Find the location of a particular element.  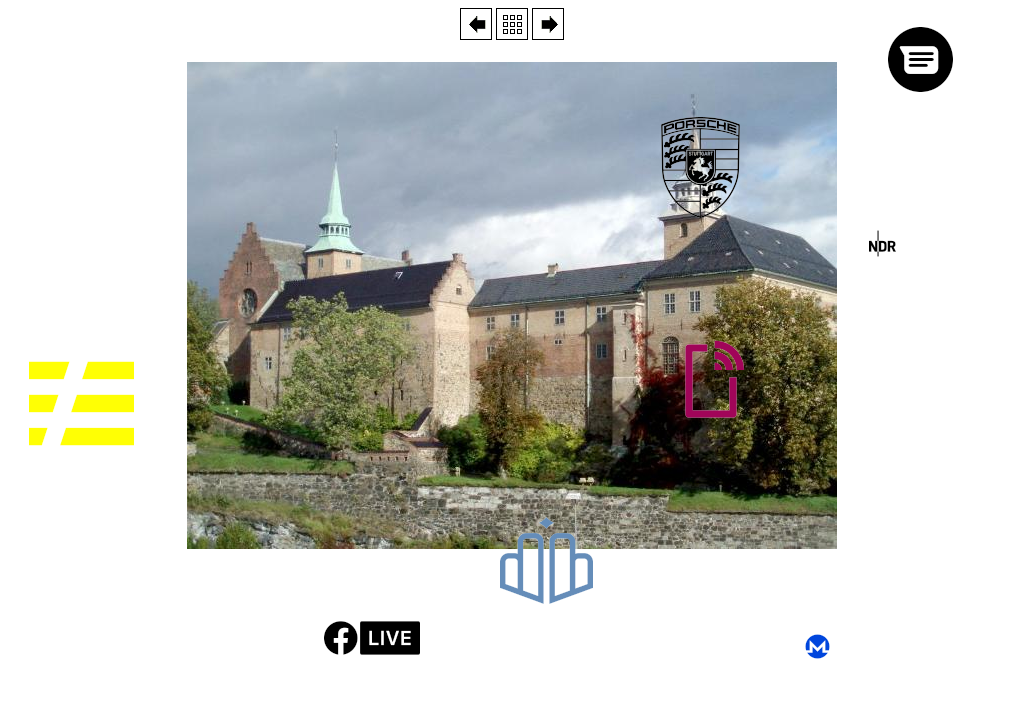

porsche brand logo is located at coordinates (700, 167).